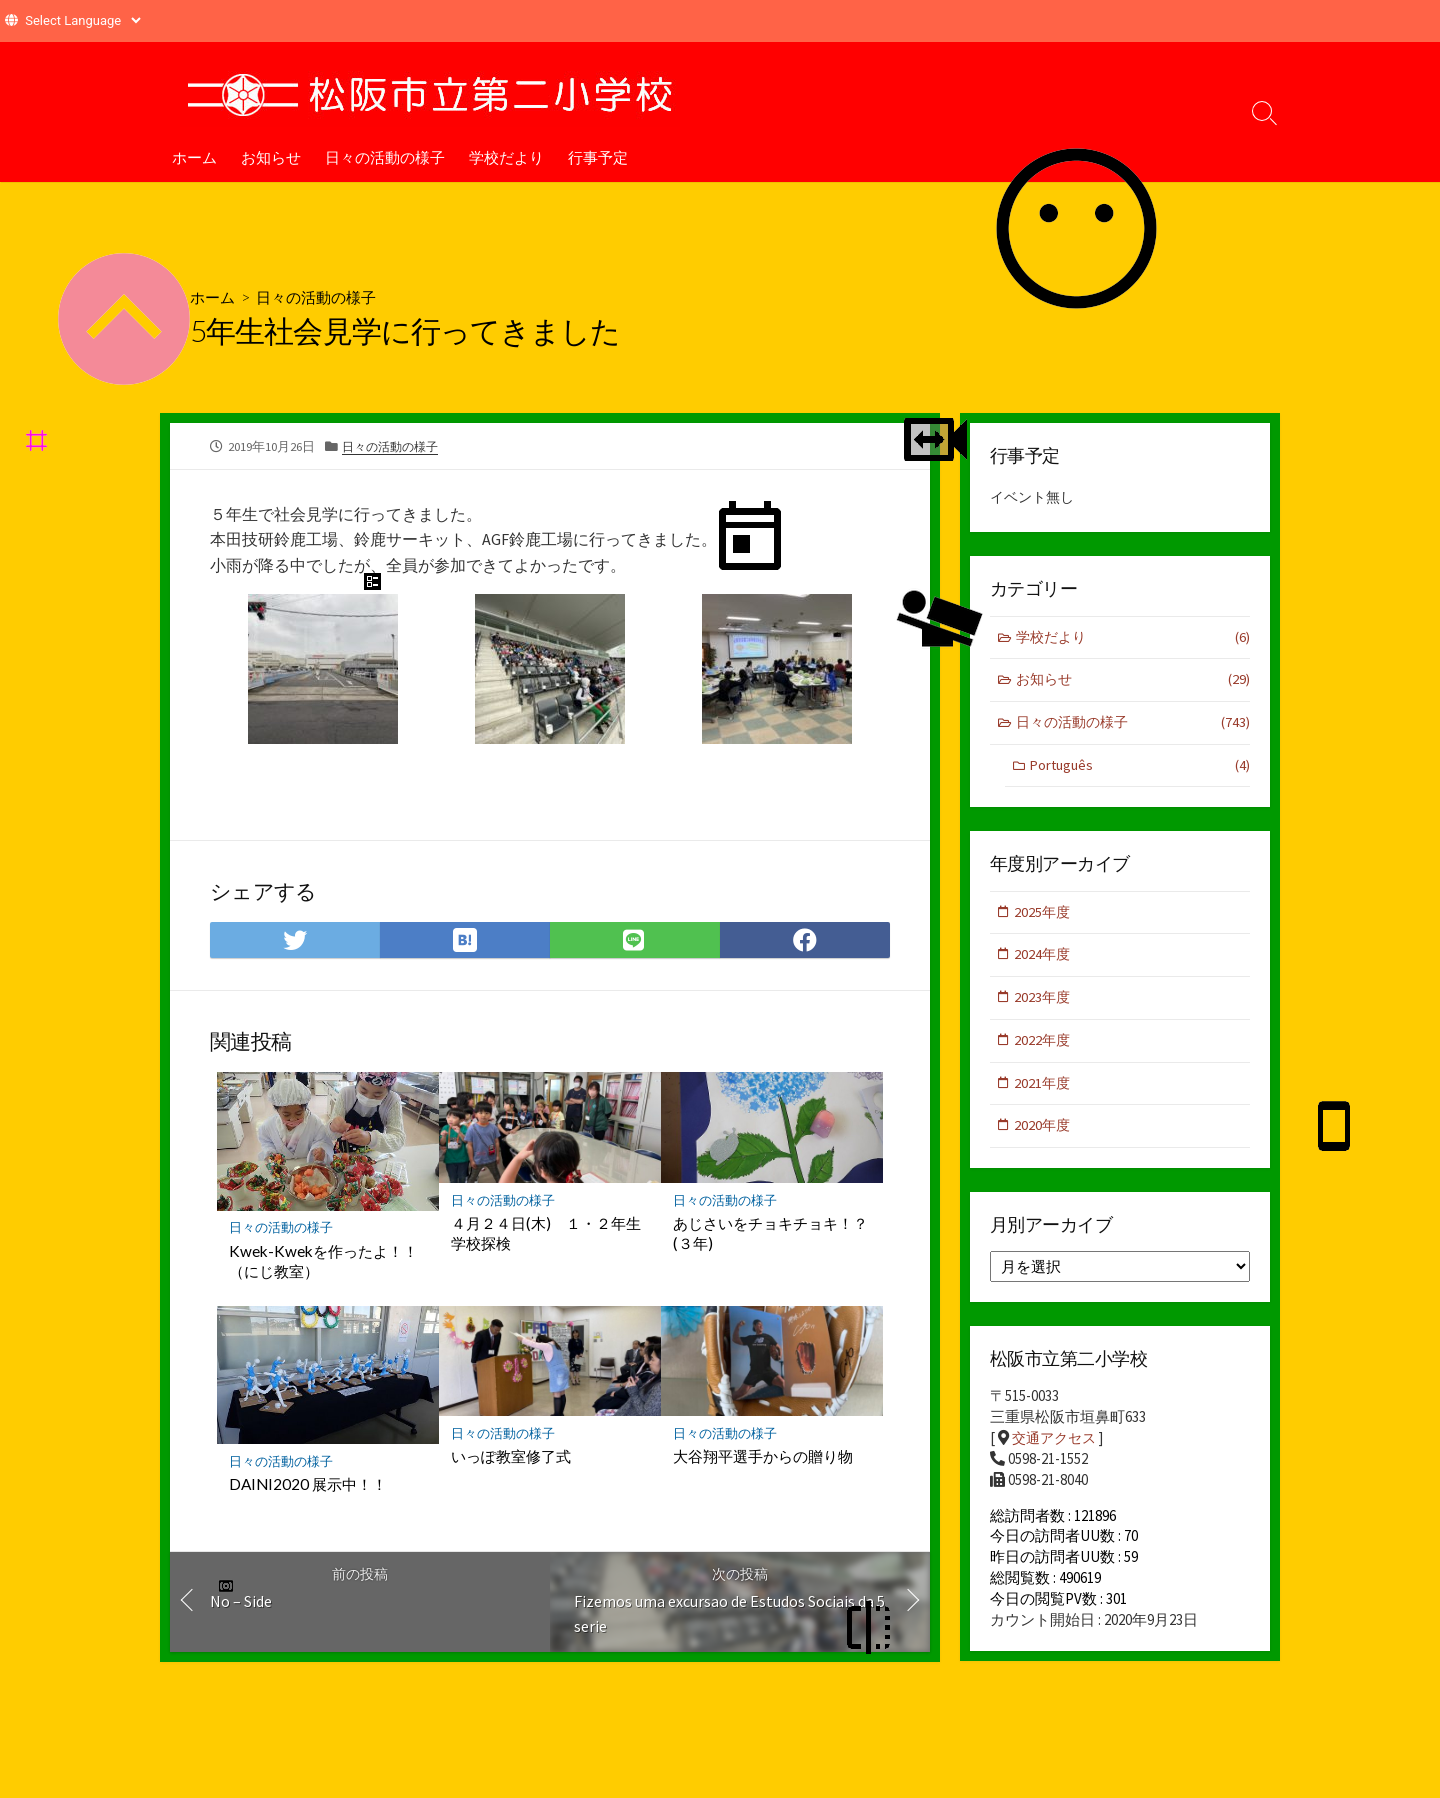 The height and width of the screenshot is (1798, 1440). What do you see at coordinates (750, 539) in the screenshot?
I see `view today's date or events` at bounding box center [750, 539].